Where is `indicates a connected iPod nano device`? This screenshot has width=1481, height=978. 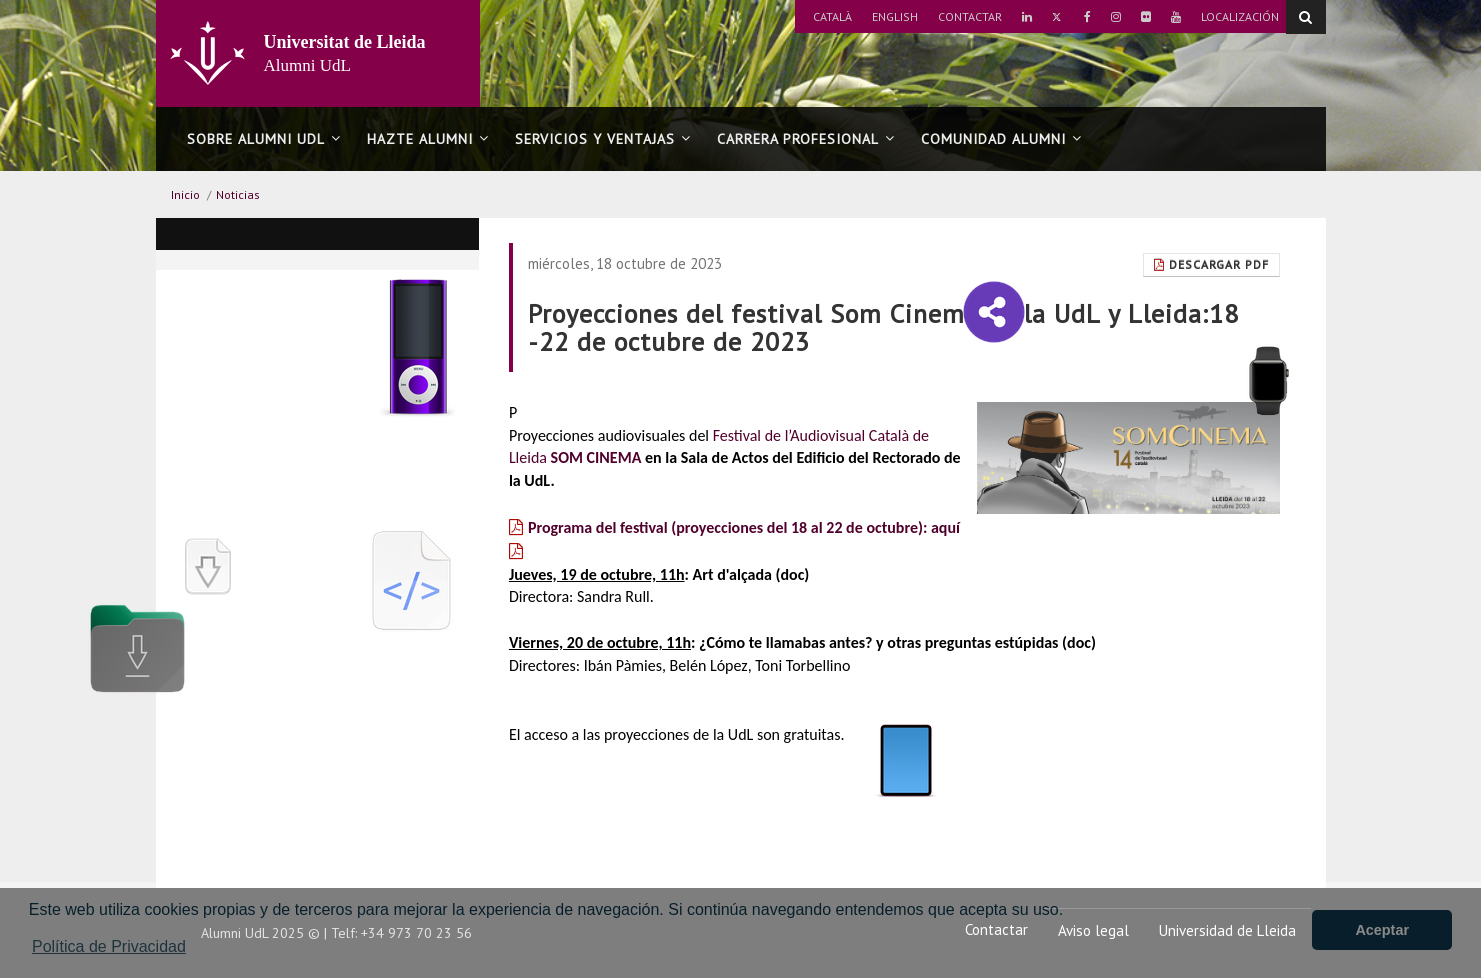
indicates a connected iPod nano device is located at coordinates (417, 348).